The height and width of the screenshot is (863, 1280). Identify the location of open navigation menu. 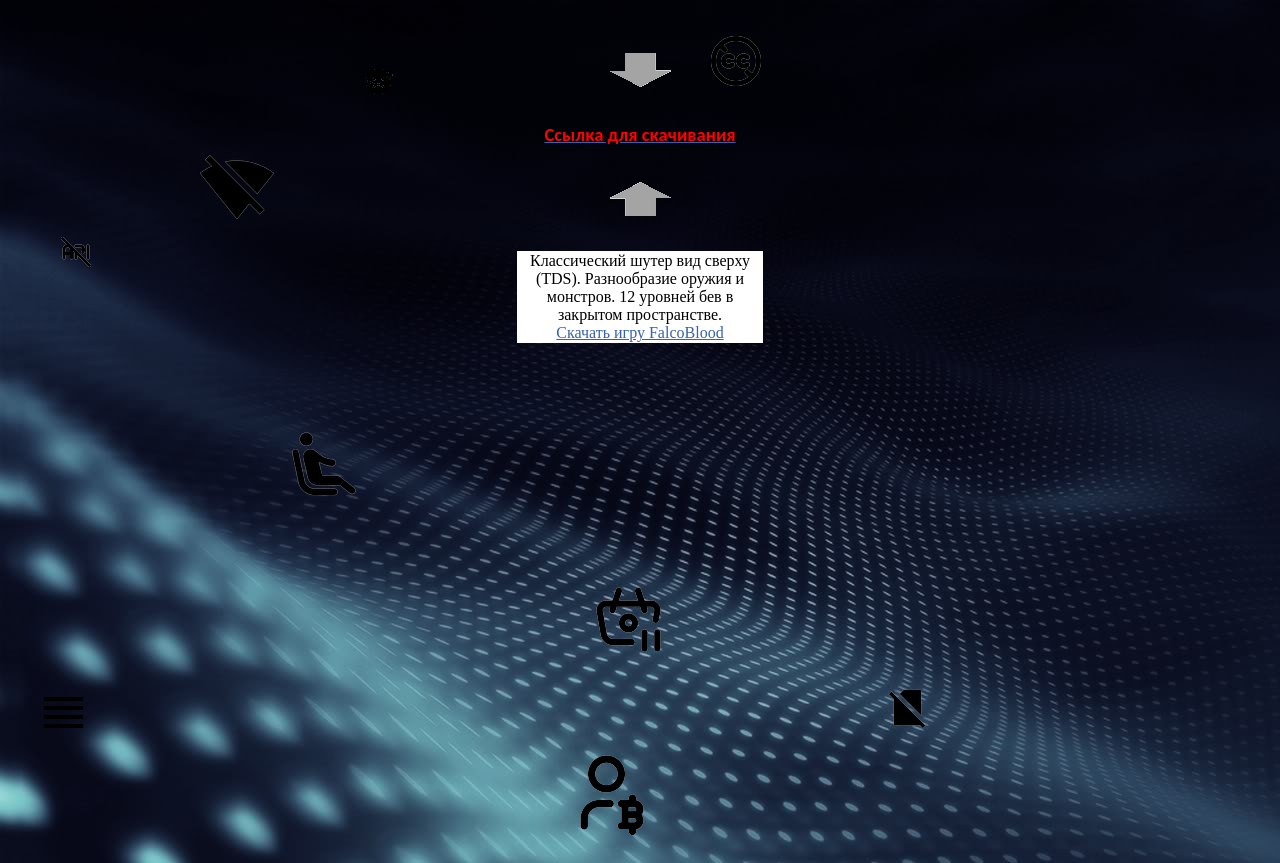
(63, 712).